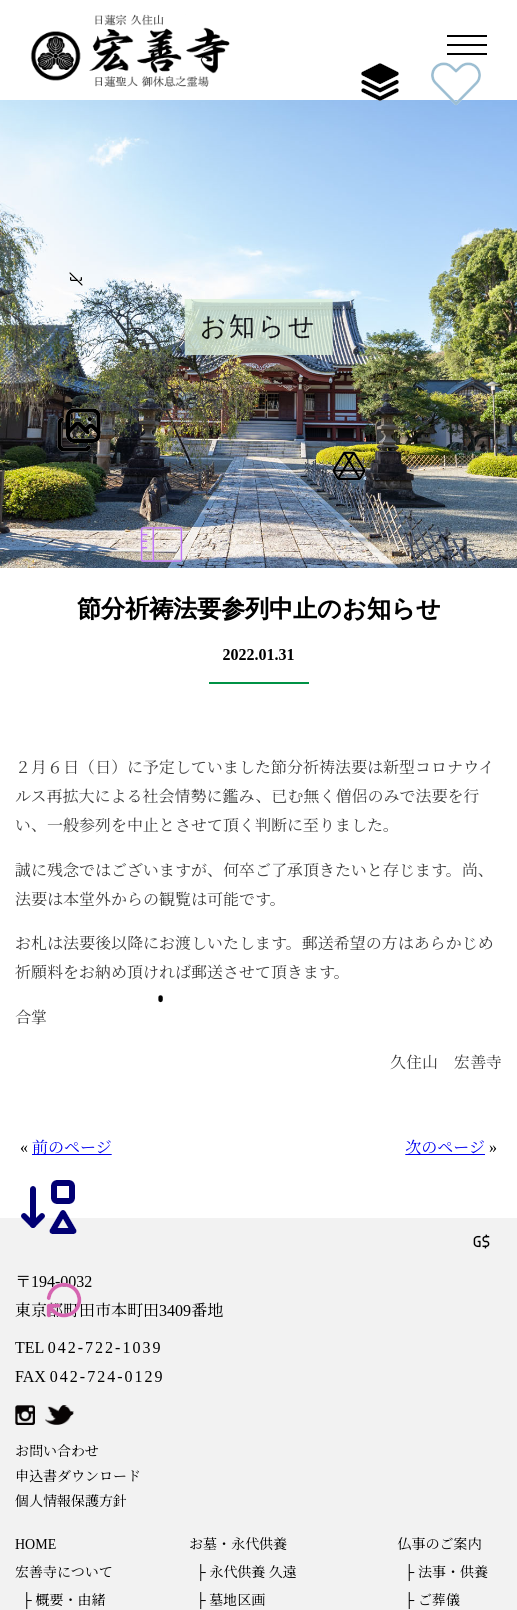  I want to click on access your photo library, so click(79, 430).